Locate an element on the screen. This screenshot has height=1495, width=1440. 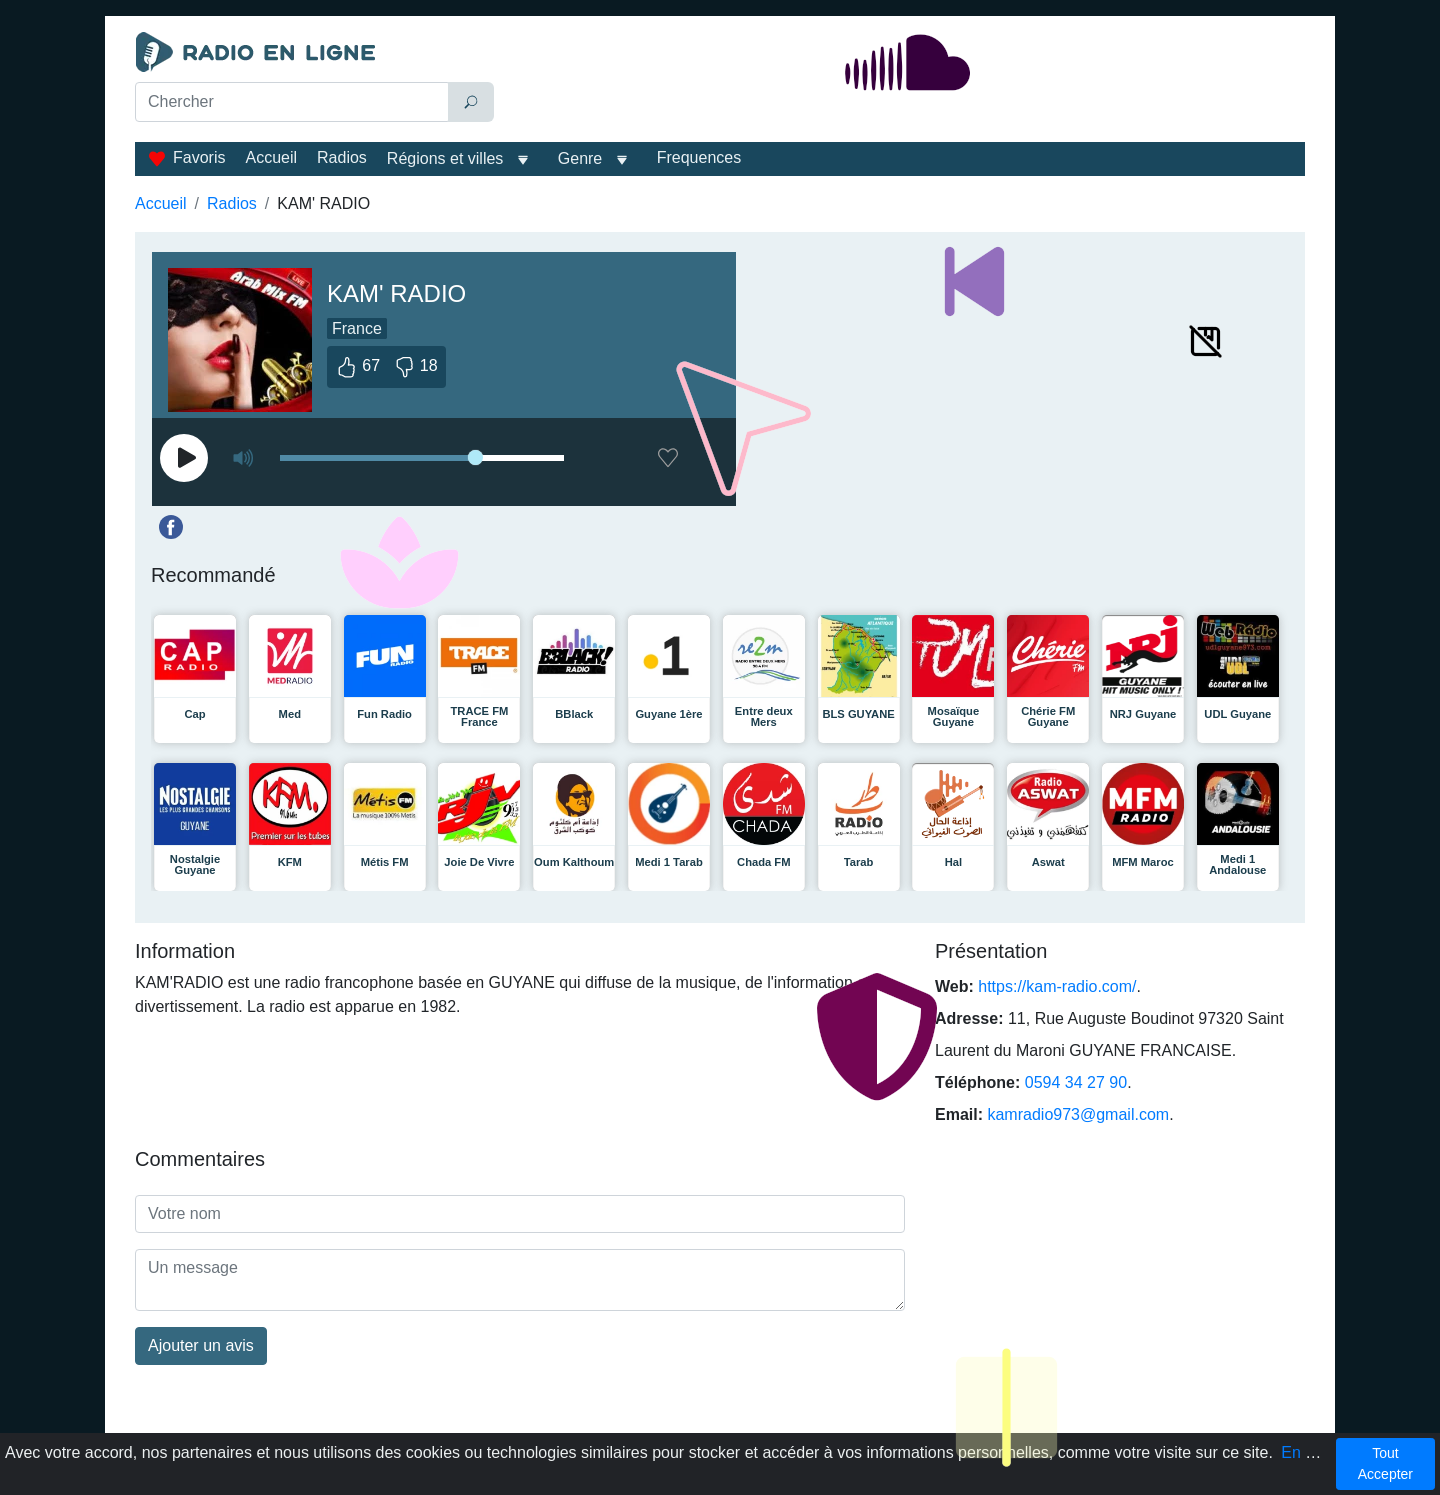
open soundcloud app is located at coordinates (907, 65).